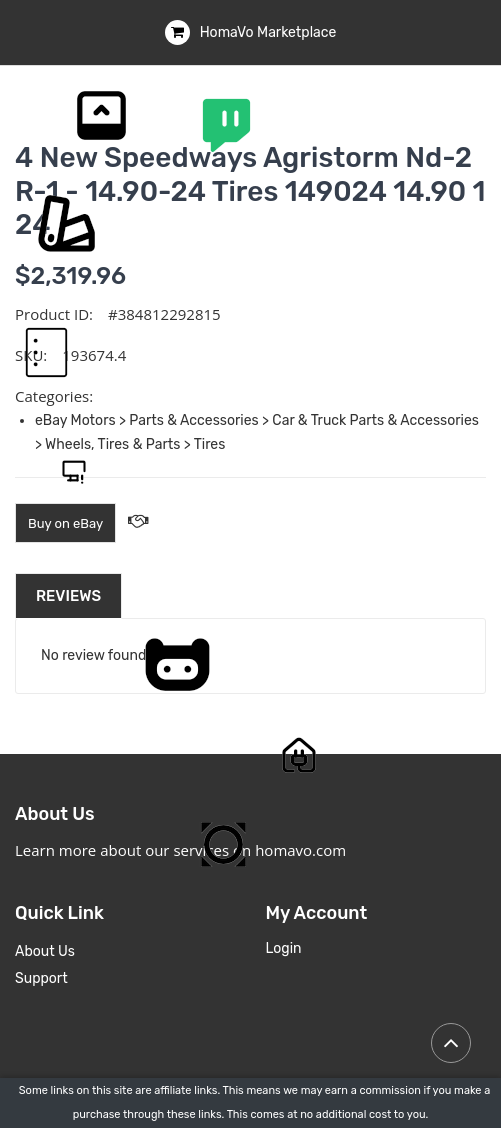 The height and width of the screenshot is (1128, 501). What do you see at coordinates (223, 844) in the screenshot?
I see `expand content to fill available space` at bounding box center [223, 844].